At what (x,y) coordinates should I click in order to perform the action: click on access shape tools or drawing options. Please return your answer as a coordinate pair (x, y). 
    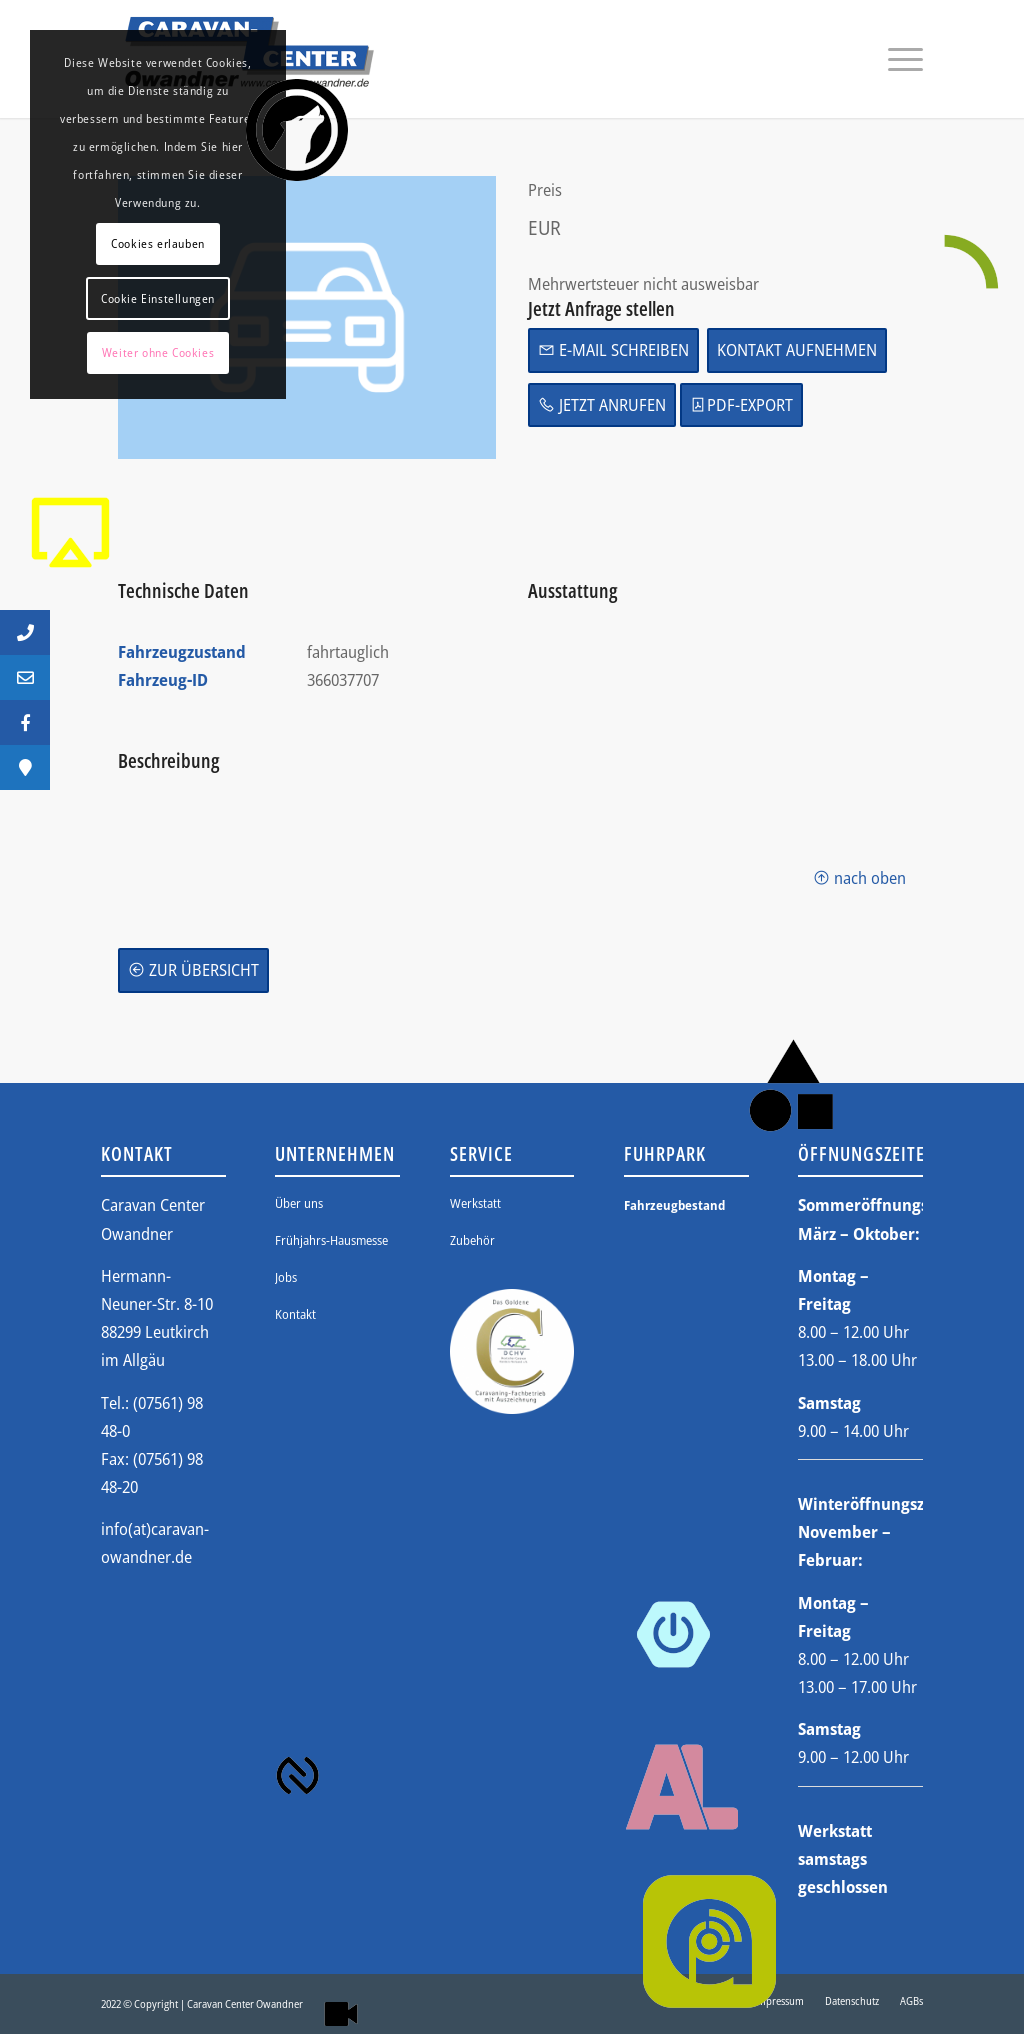
    Looking at the image, I should click on (793, 1087).